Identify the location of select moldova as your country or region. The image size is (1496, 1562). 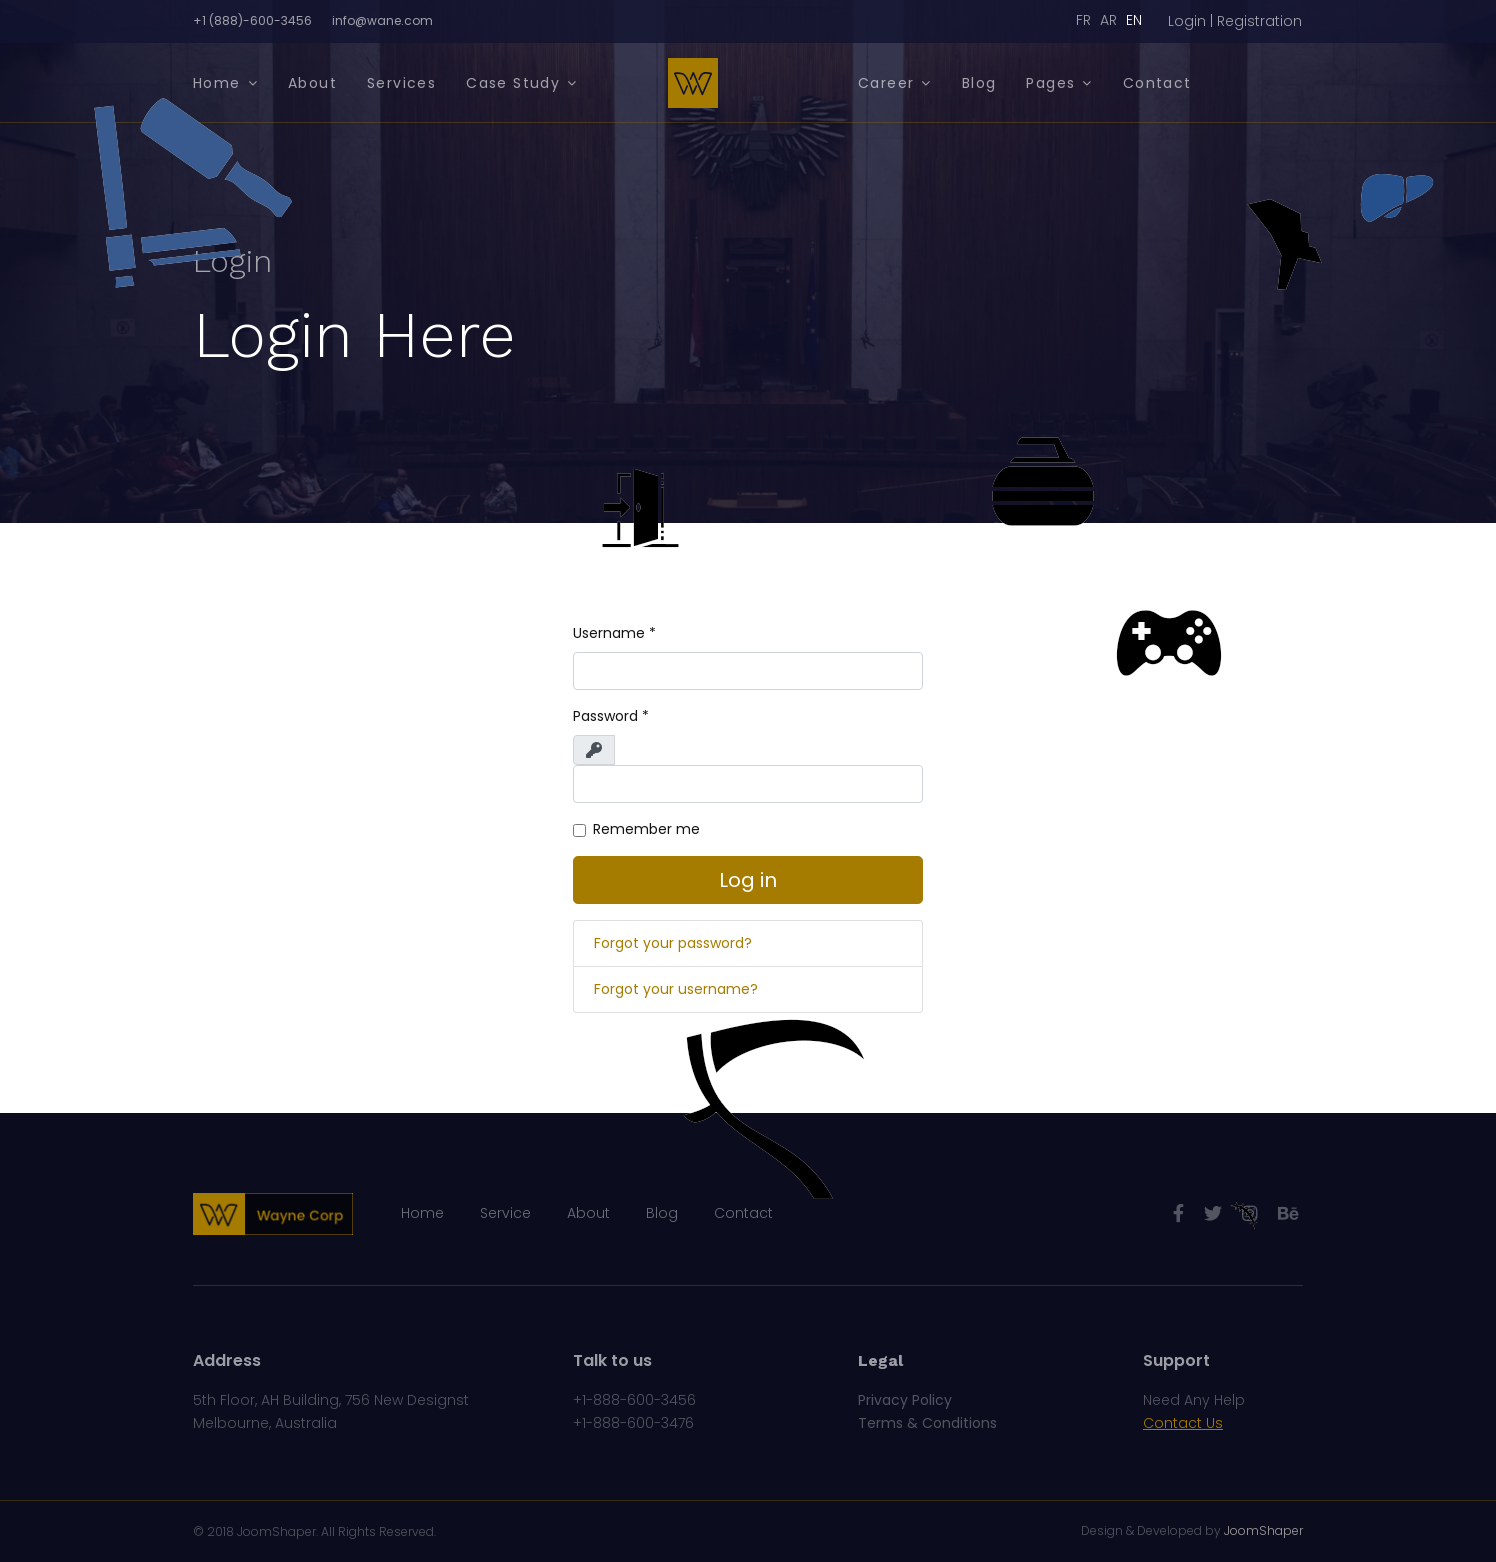
(1284, 244).